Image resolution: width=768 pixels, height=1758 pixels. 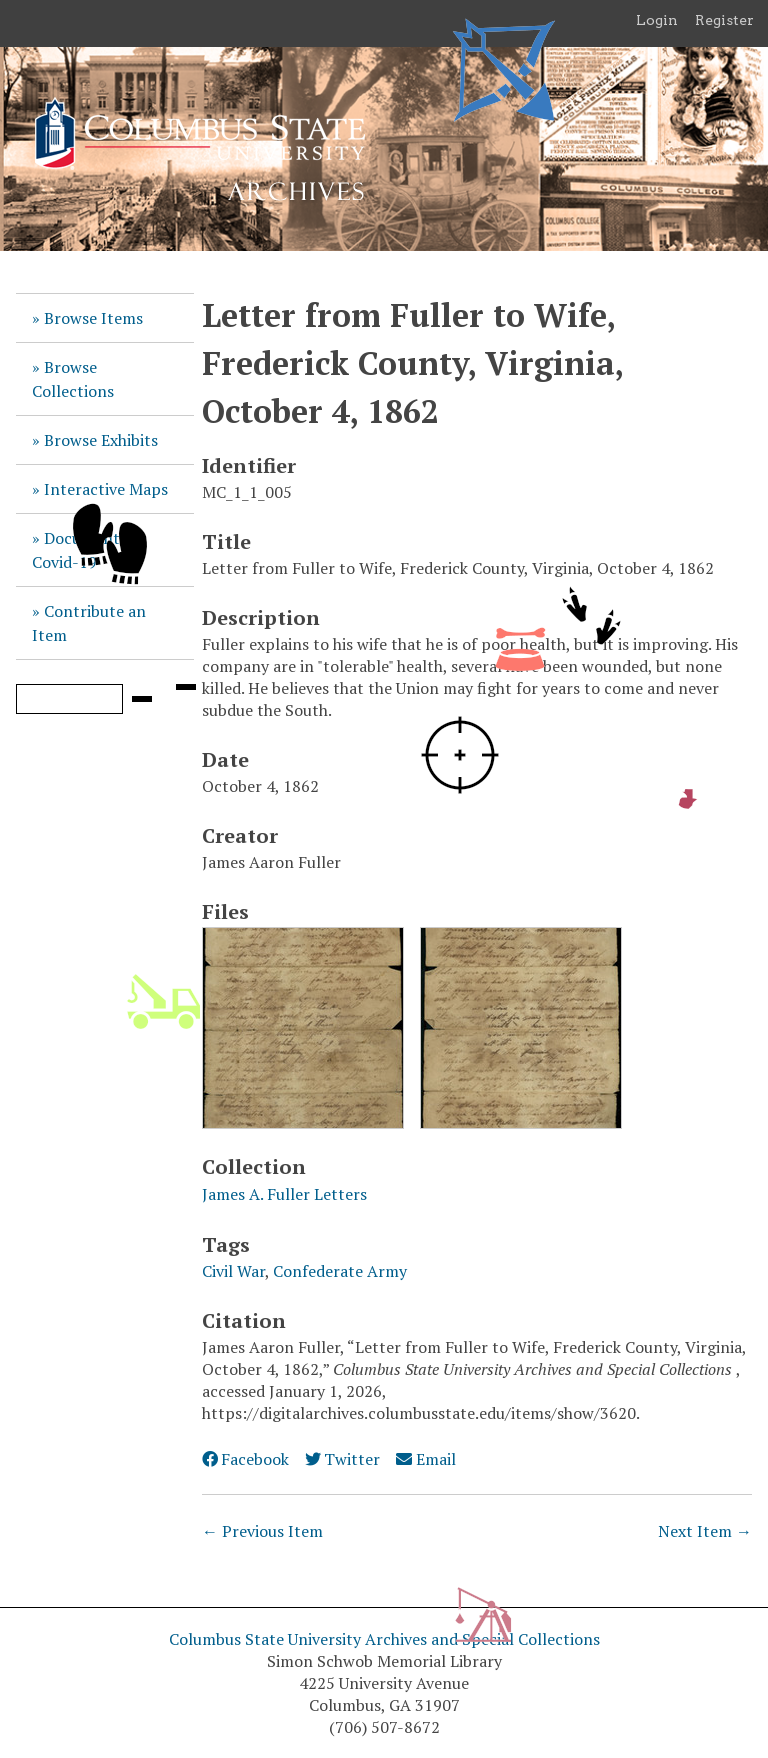 I want to click on aim or target an object in a game, so click(x=460, y=755).